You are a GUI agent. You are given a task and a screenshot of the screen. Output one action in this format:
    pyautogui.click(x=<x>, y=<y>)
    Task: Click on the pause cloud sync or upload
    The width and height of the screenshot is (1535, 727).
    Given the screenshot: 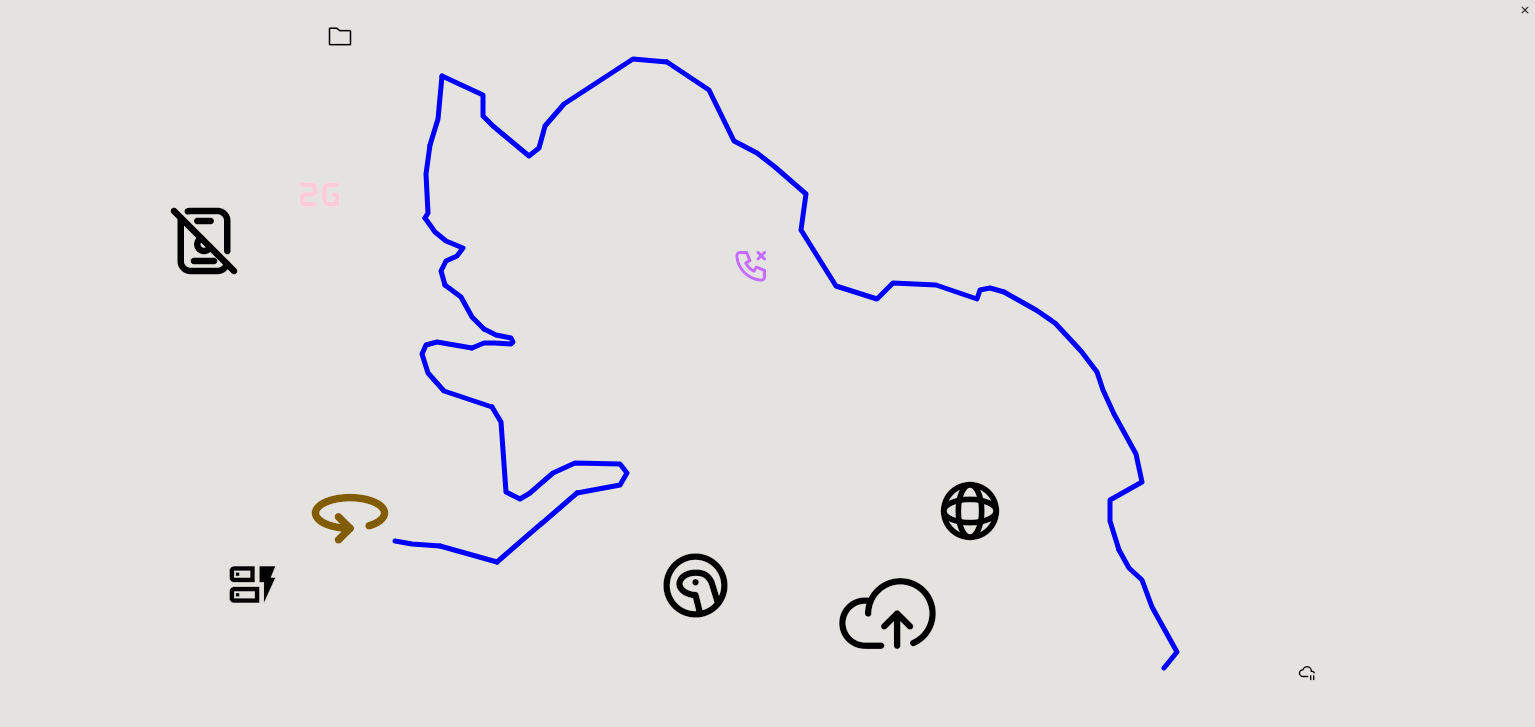 What is the action you would take?
    pyautogui.click(x=1307, y=672)
    